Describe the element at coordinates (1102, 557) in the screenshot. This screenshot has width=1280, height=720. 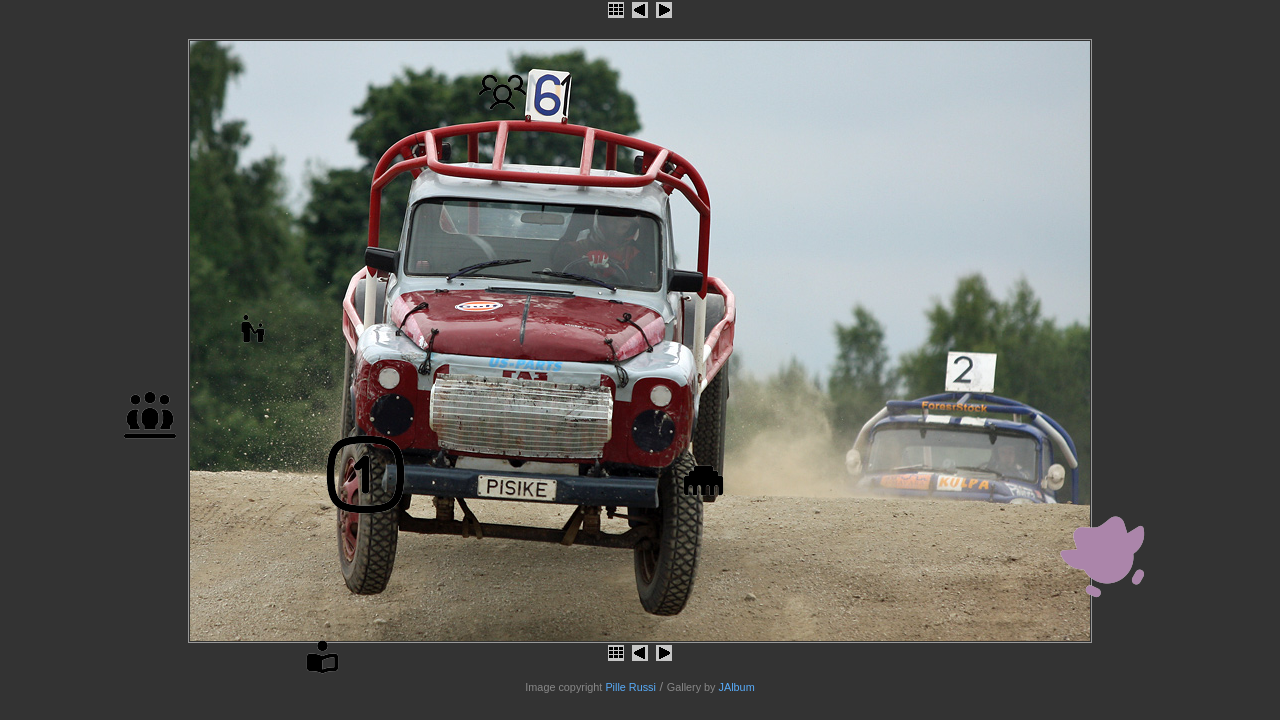
I see `open the duolingo language learning app` at that location.